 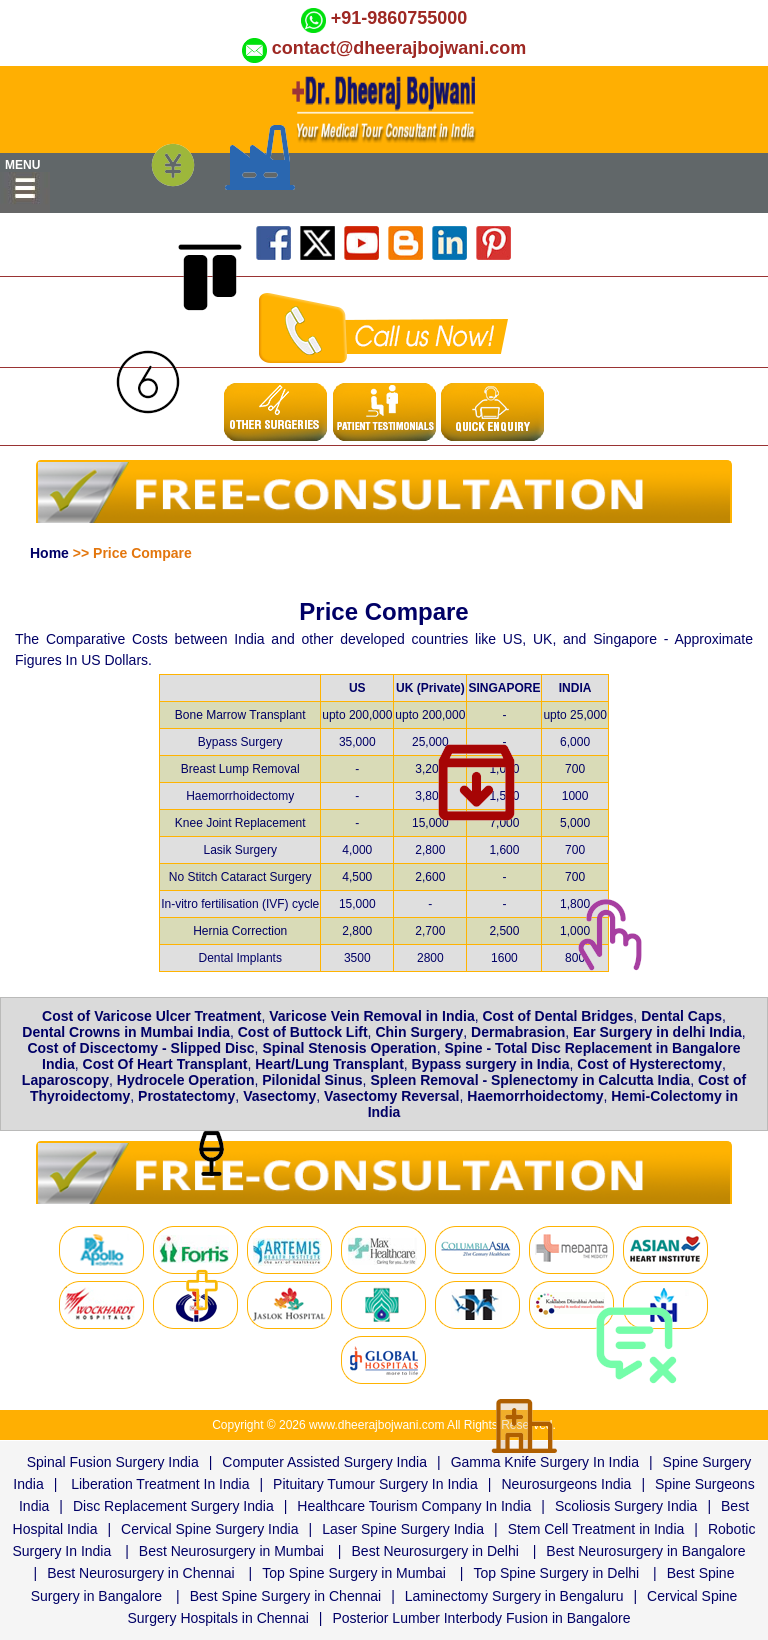 What do you see at coordinates (210, 276) in the screenshot?
I see `align selected elements to the top` at bounding box center [210, 276].